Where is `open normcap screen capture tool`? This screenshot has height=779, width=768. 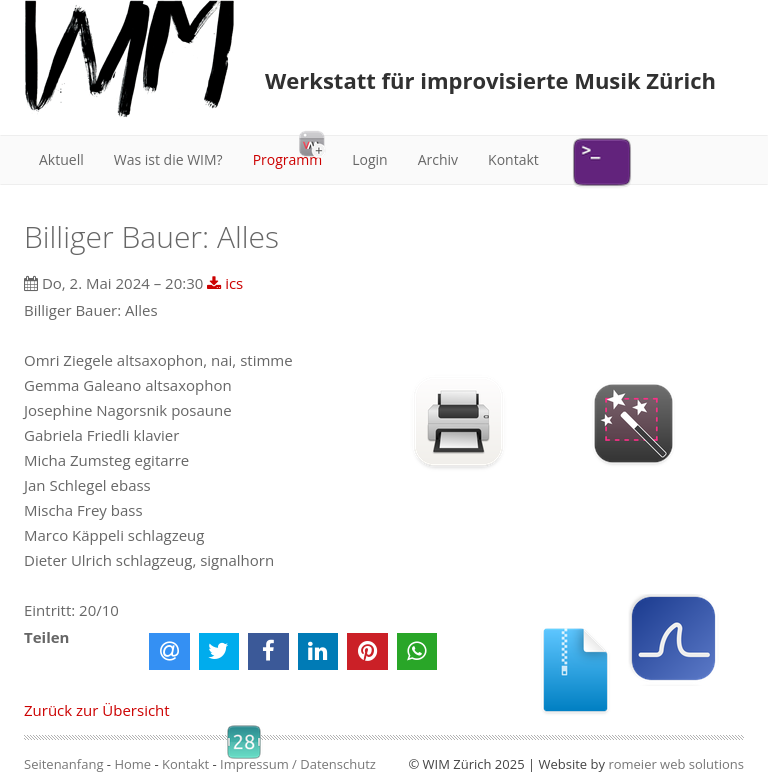 open normcap screen capture tool is located at coordinates (633, 423).